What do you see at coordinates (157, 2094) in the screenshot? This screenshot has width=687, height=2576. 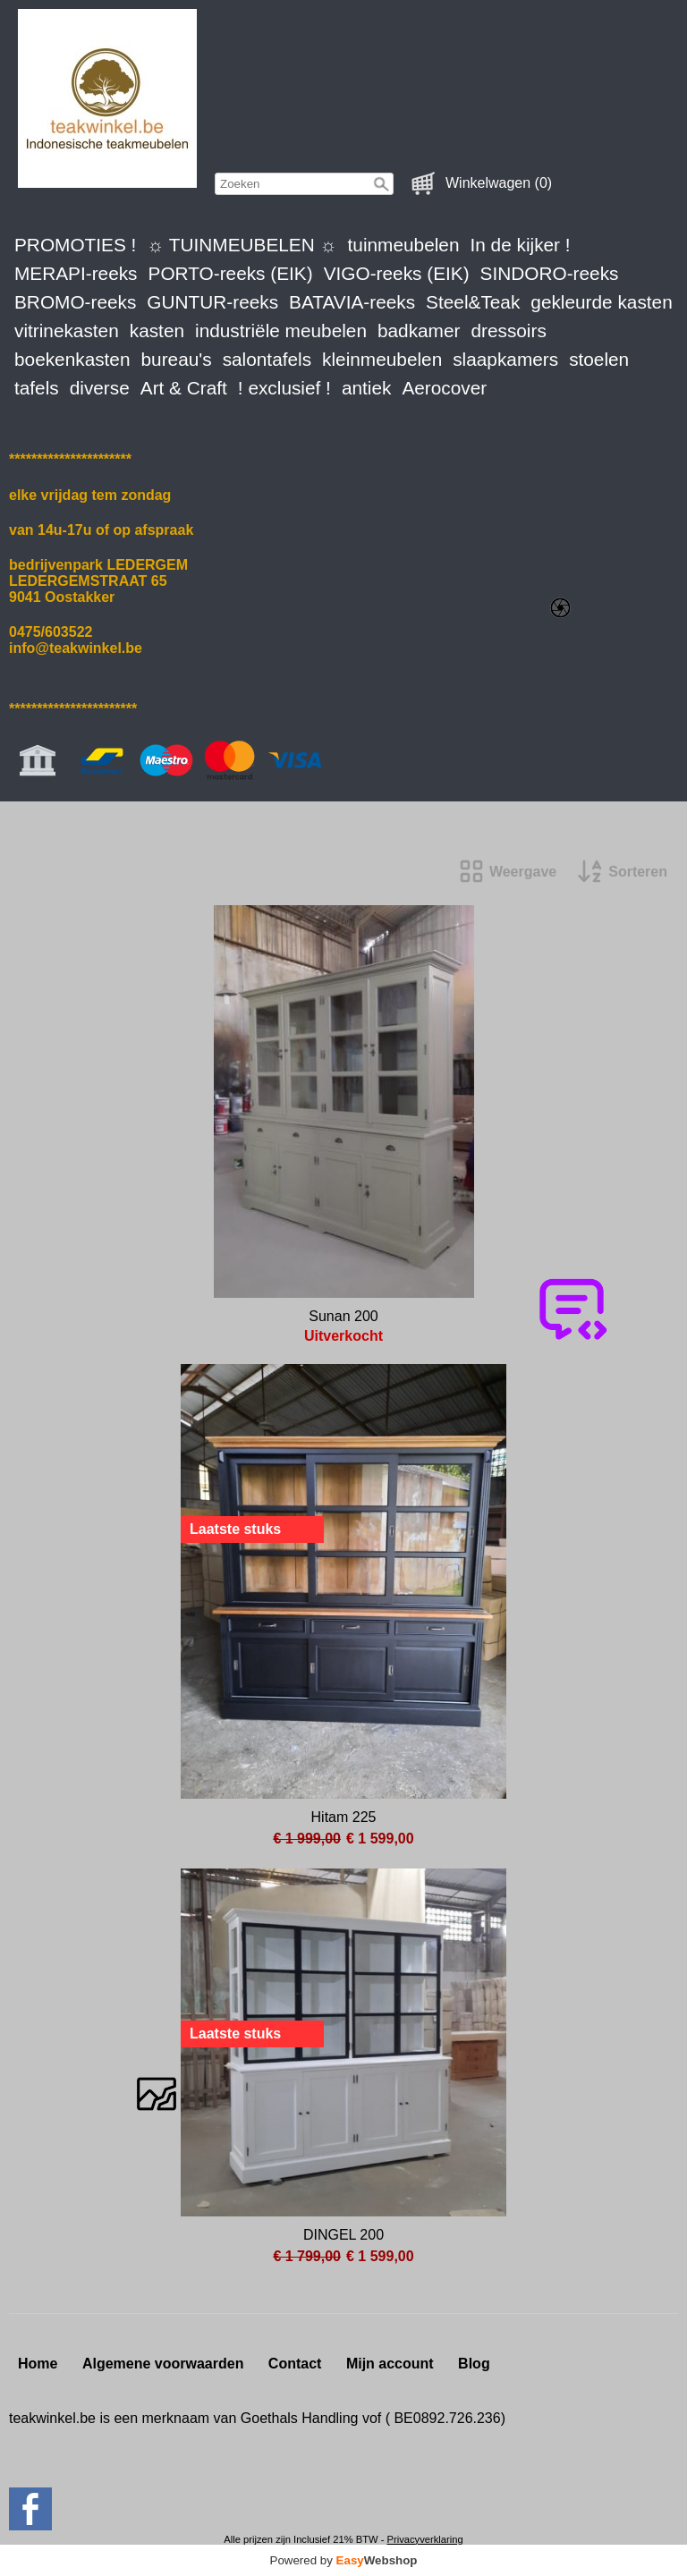 I see `indicates a broken or corrupted image file` at bounding box center [157, 2094].